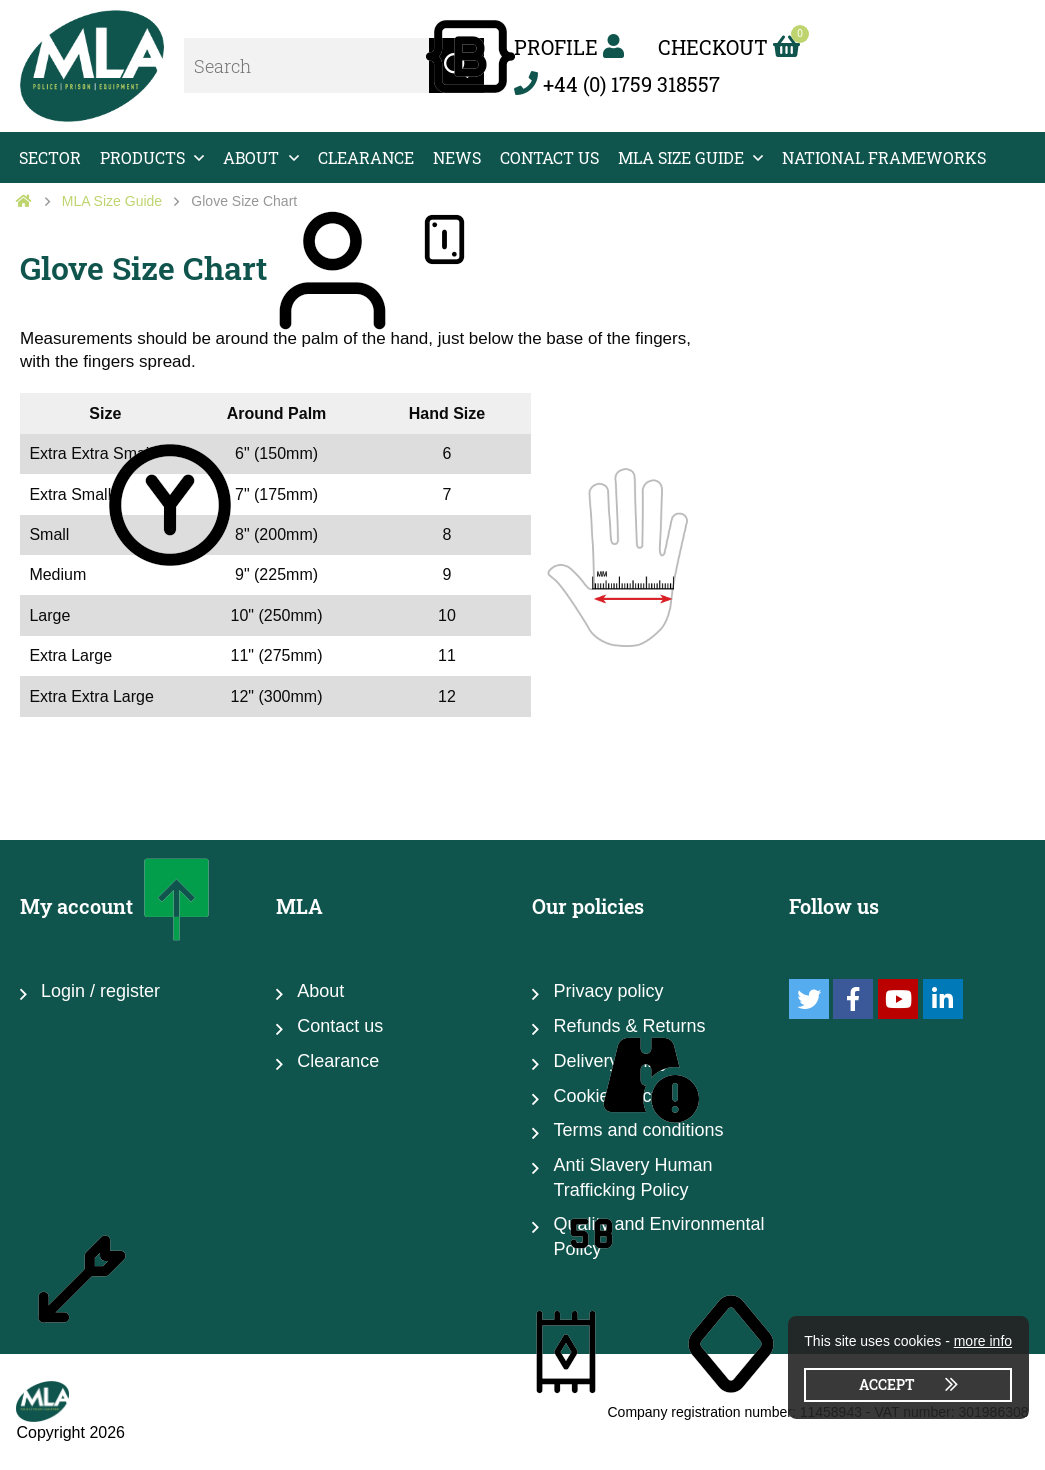  What do you see at coordinates (79, 1281) in the screenshot?
I see `indicates archery or target shooting activity` at bounding box center [79, 1281].